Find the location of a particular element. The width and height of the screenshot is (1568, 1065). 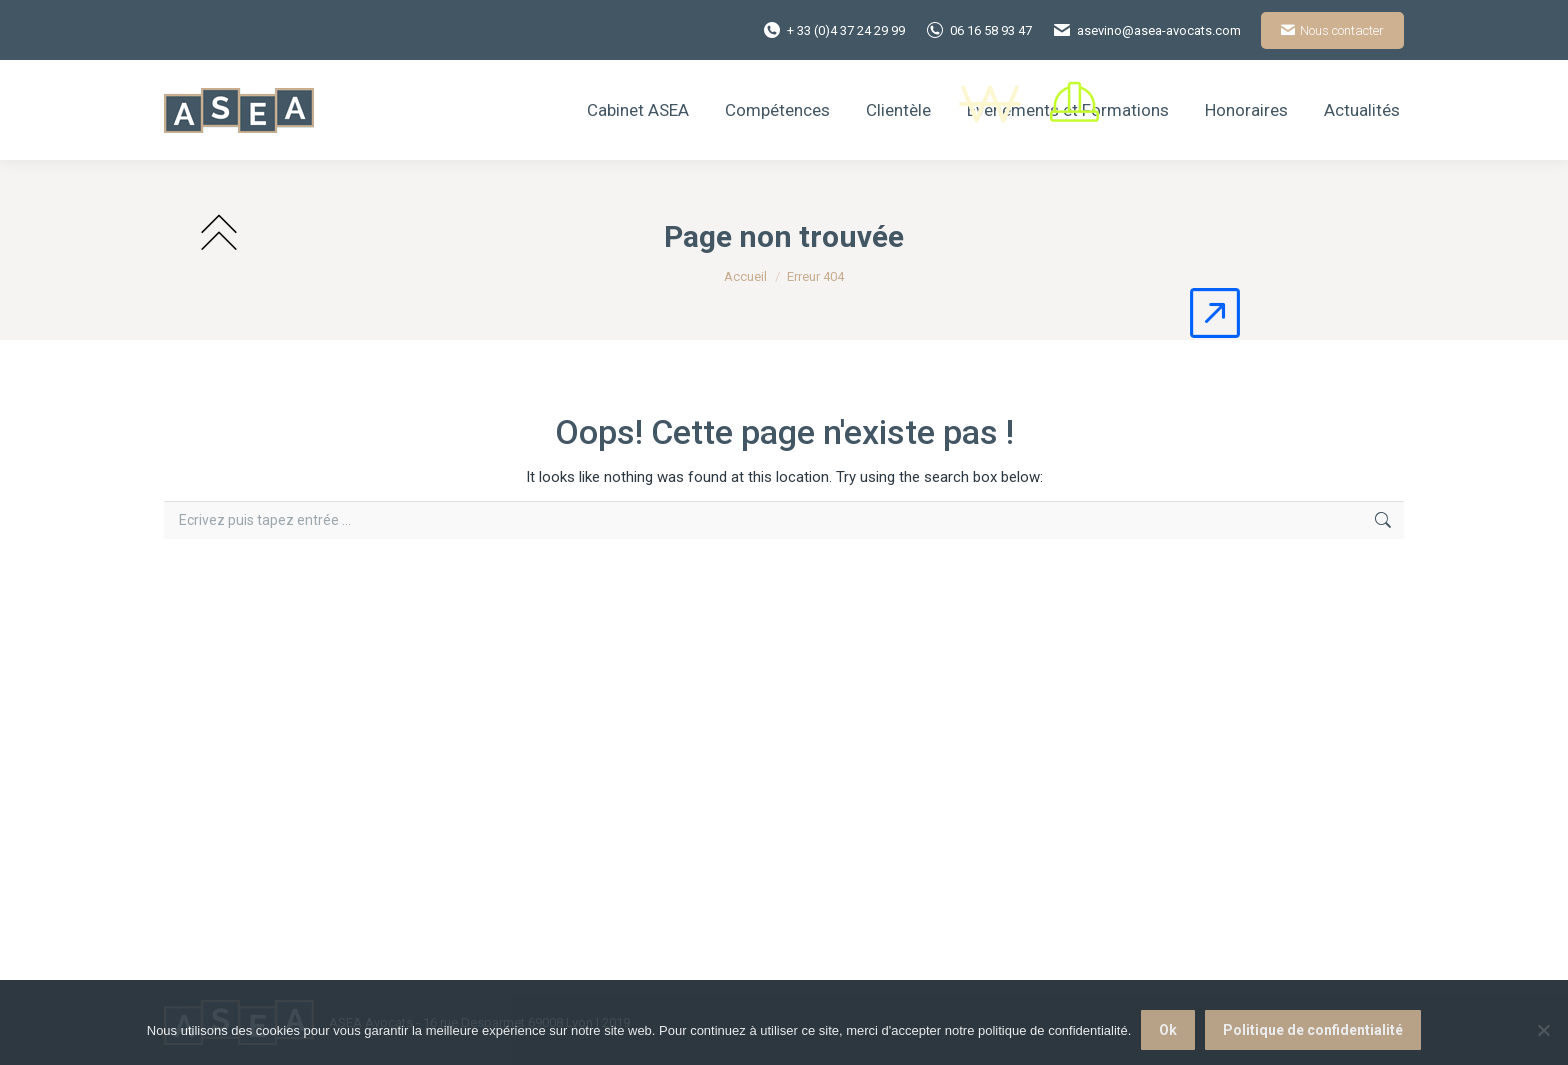

access construction or work site settings is located at coordinates (1074, 104).